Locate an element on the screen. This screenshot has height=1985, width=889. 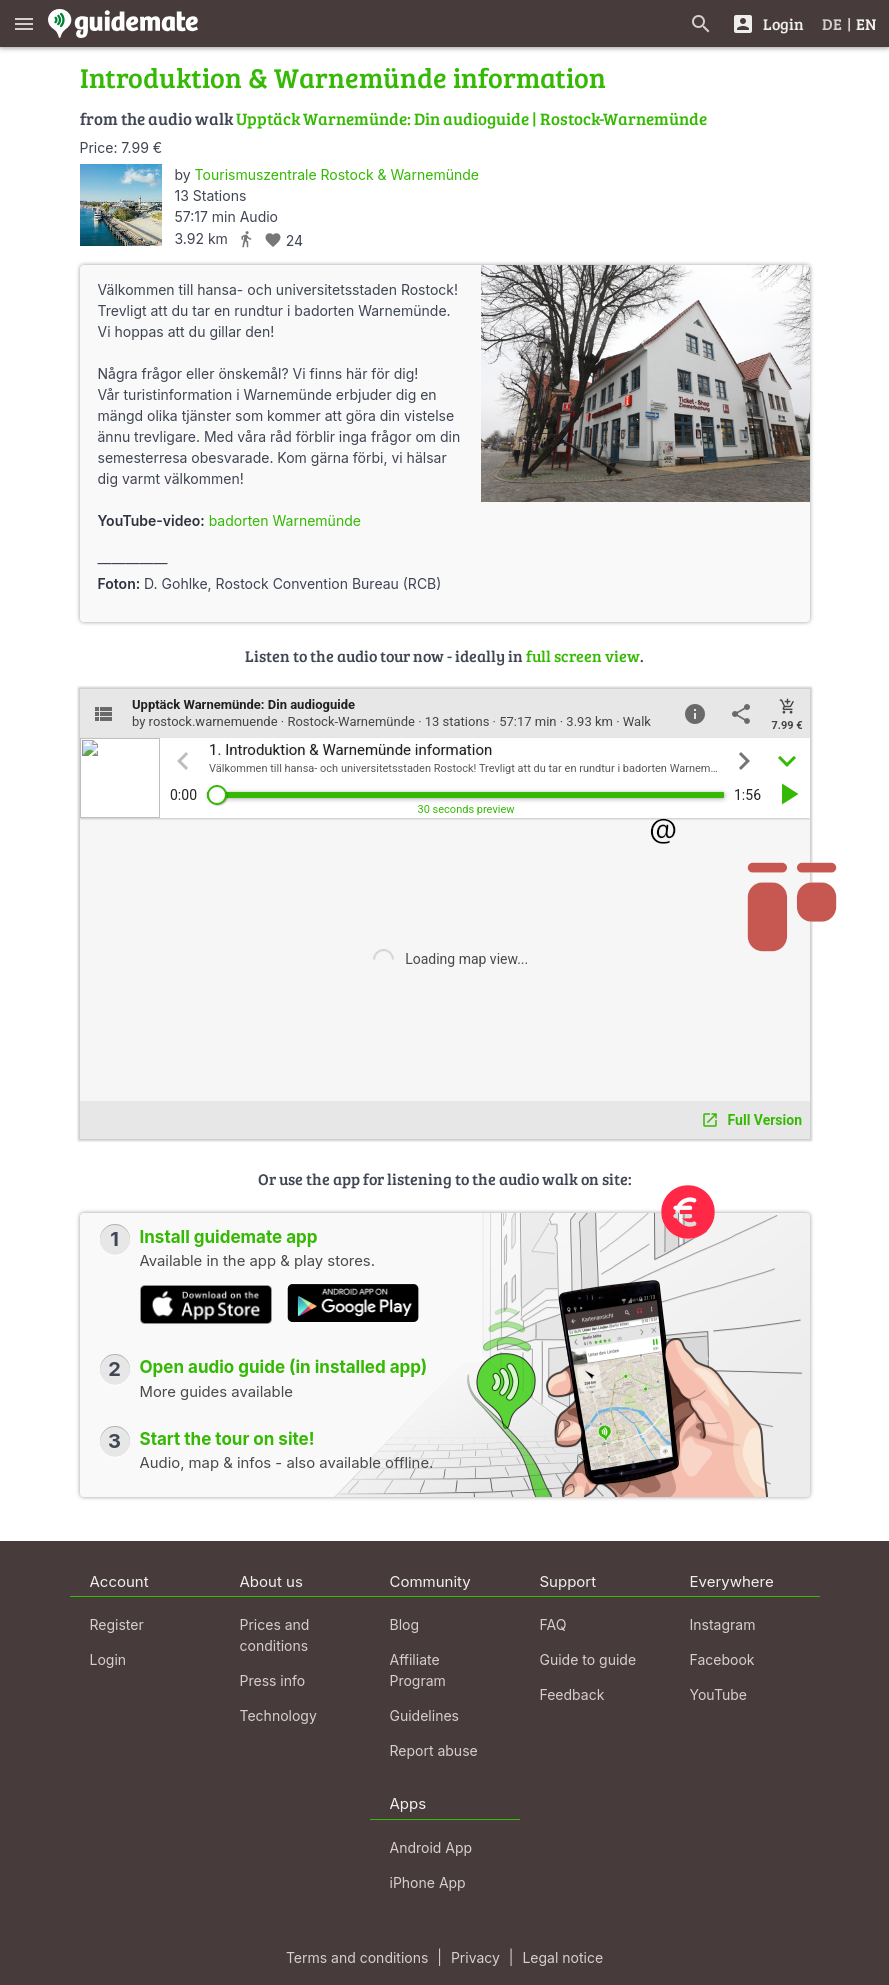
switch to kanban board view is located at coordinates (792, 907).